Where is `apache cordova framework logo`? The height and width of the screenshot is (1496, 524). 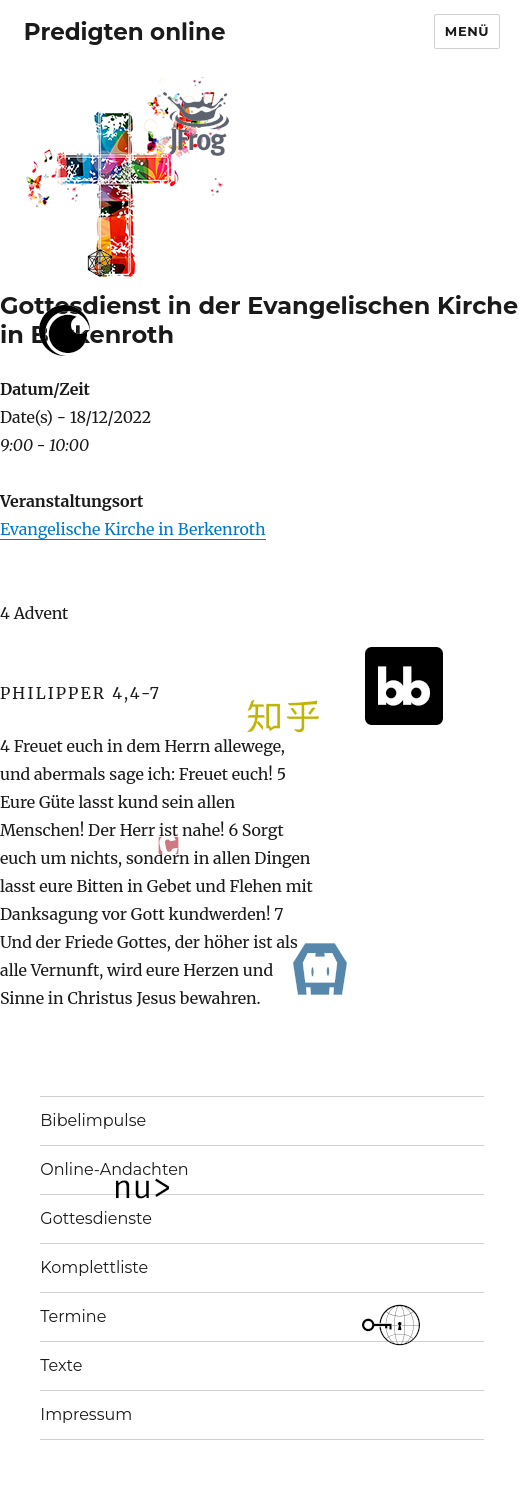 apache cordova framework logo is located at coordinates (320, 969).